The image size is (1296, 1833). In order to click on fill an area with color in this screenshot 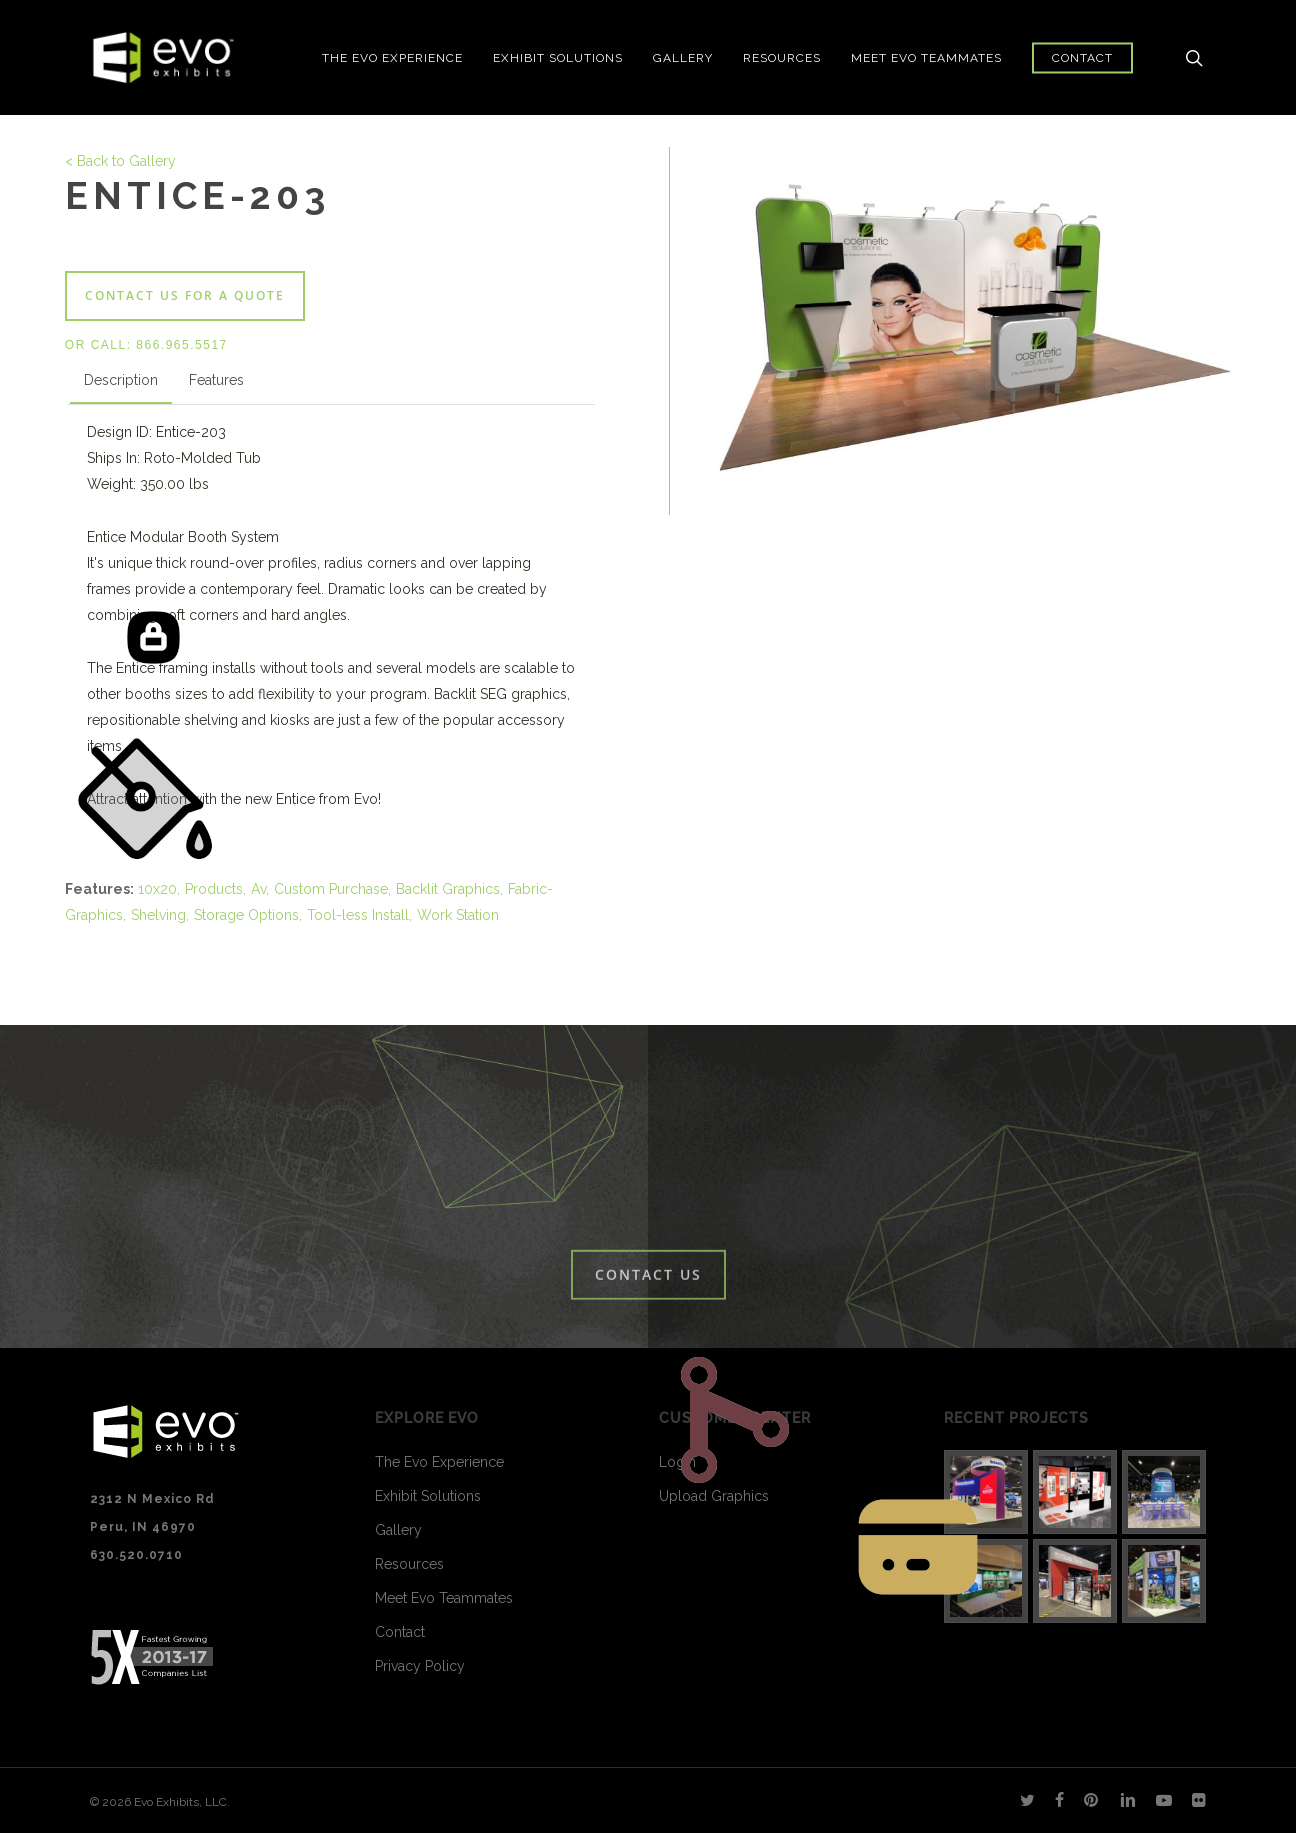, I will do `click(143, 803)`.